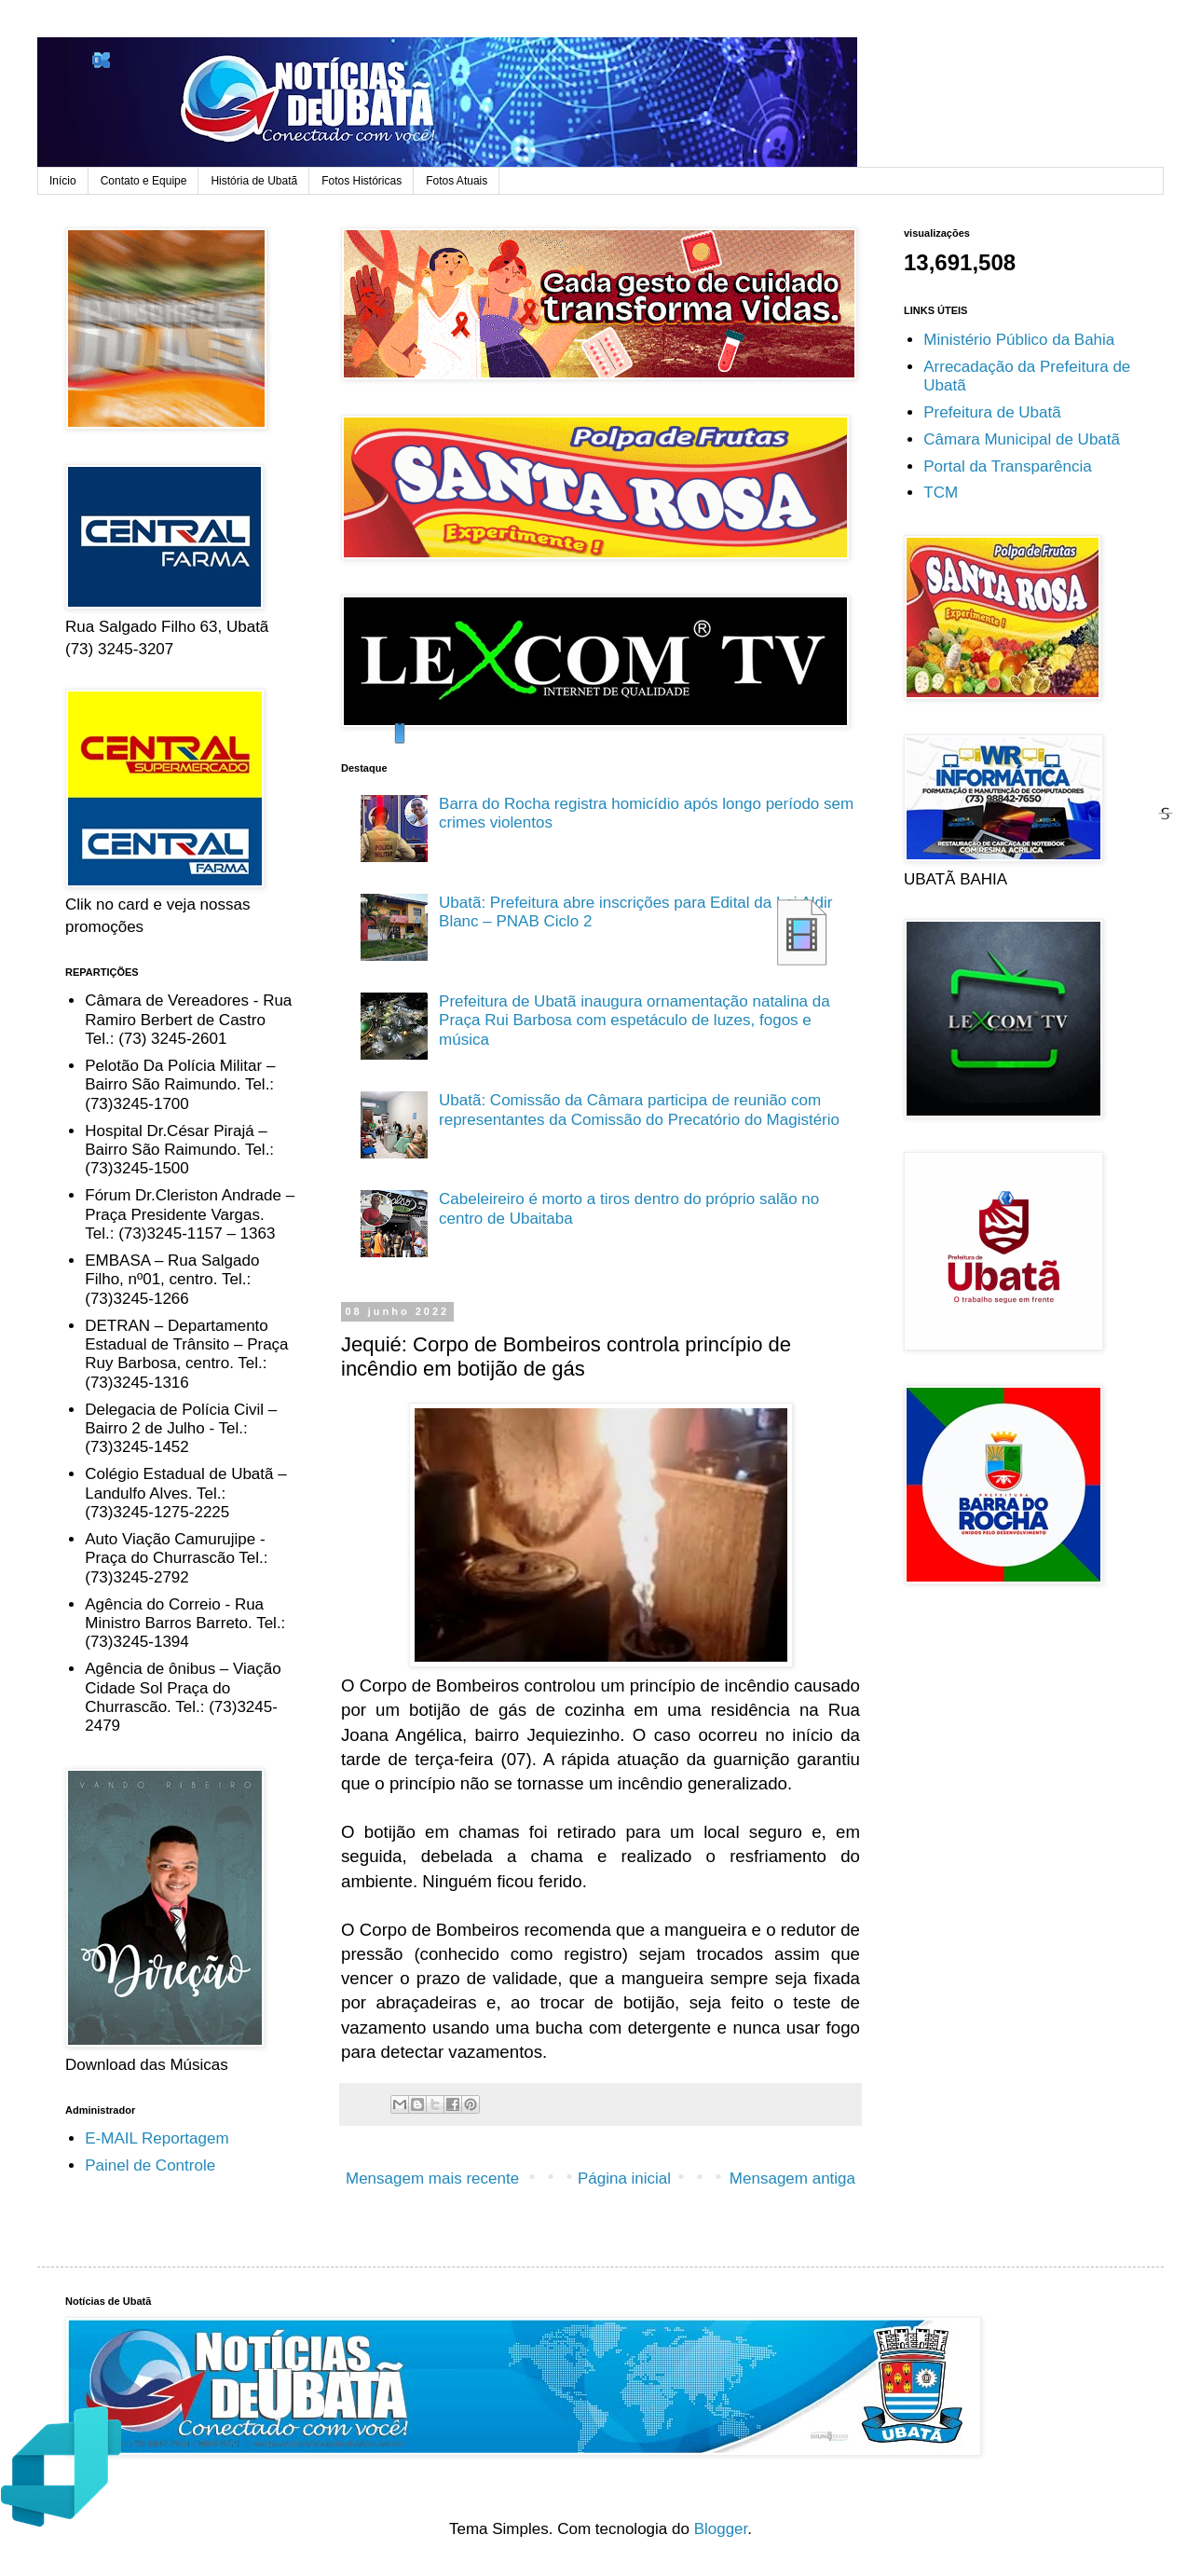 The width and height of the screenshot is (1201, 2576). What do you see at coordinates (101, 60) in the screenshot?
I see `open Microsoft Exchange app` at bounding box center [101, 60].